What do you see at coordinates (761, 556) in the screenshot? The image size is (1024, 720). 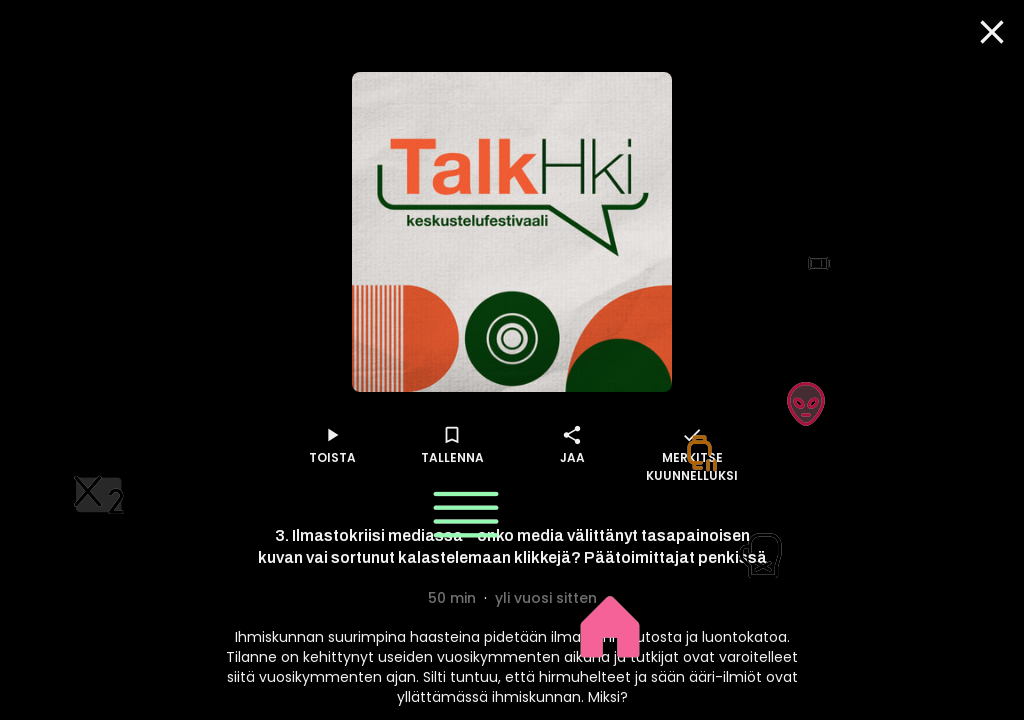 I see `access boxing or martial arts content` at bounding box center [761, 556].